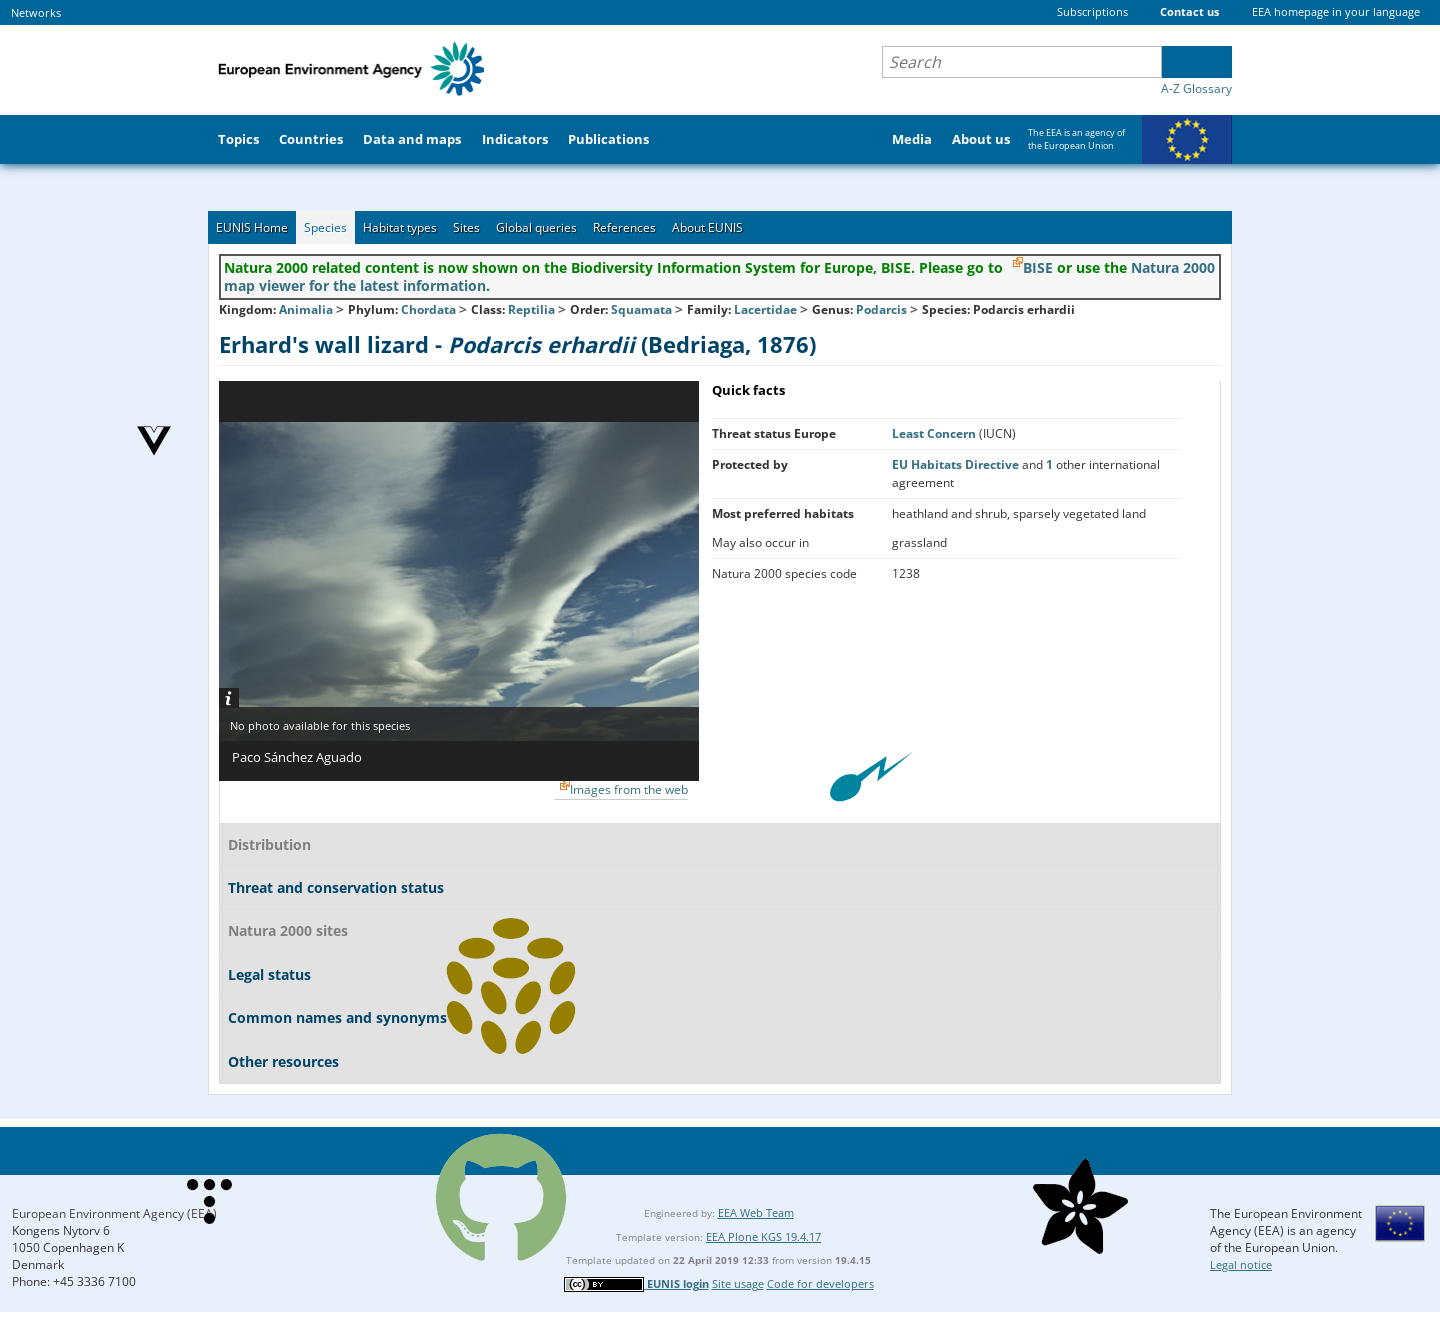  Describe the element at coordinates (871, 776) in the screenshot. I see `gamescience company logo` at that location.